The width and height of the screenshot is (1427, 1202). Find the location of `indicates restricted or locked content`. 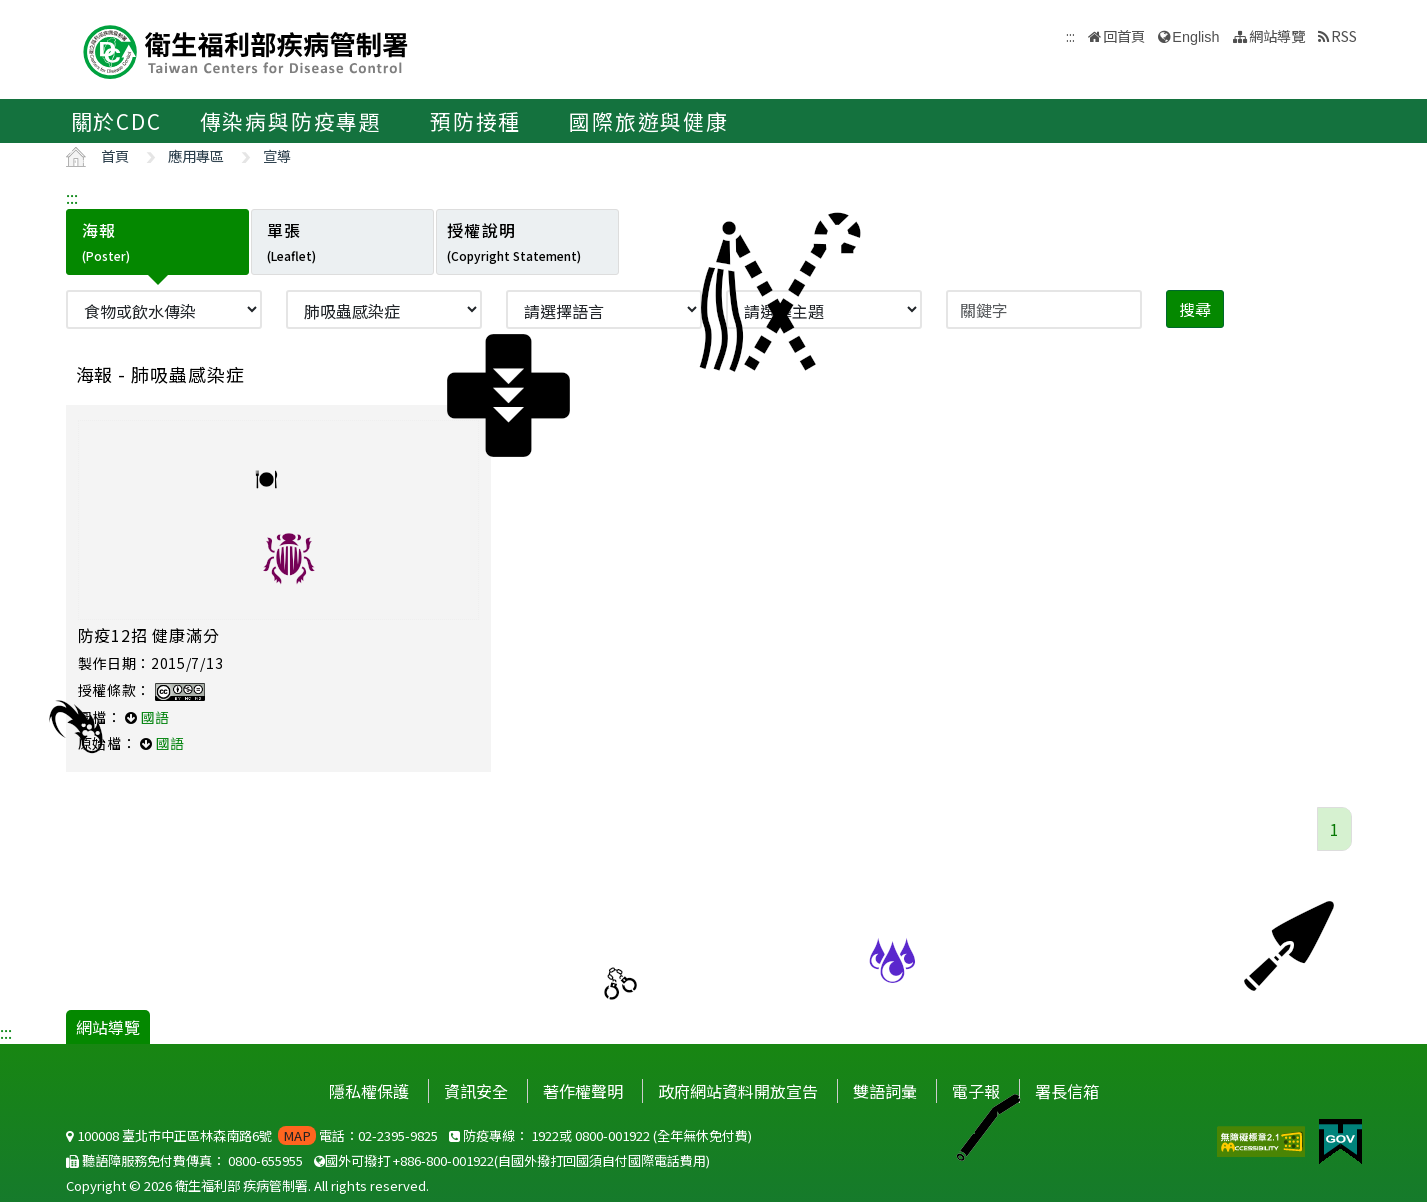

indicates restricted or locked content is located at coordinates (620, 983).